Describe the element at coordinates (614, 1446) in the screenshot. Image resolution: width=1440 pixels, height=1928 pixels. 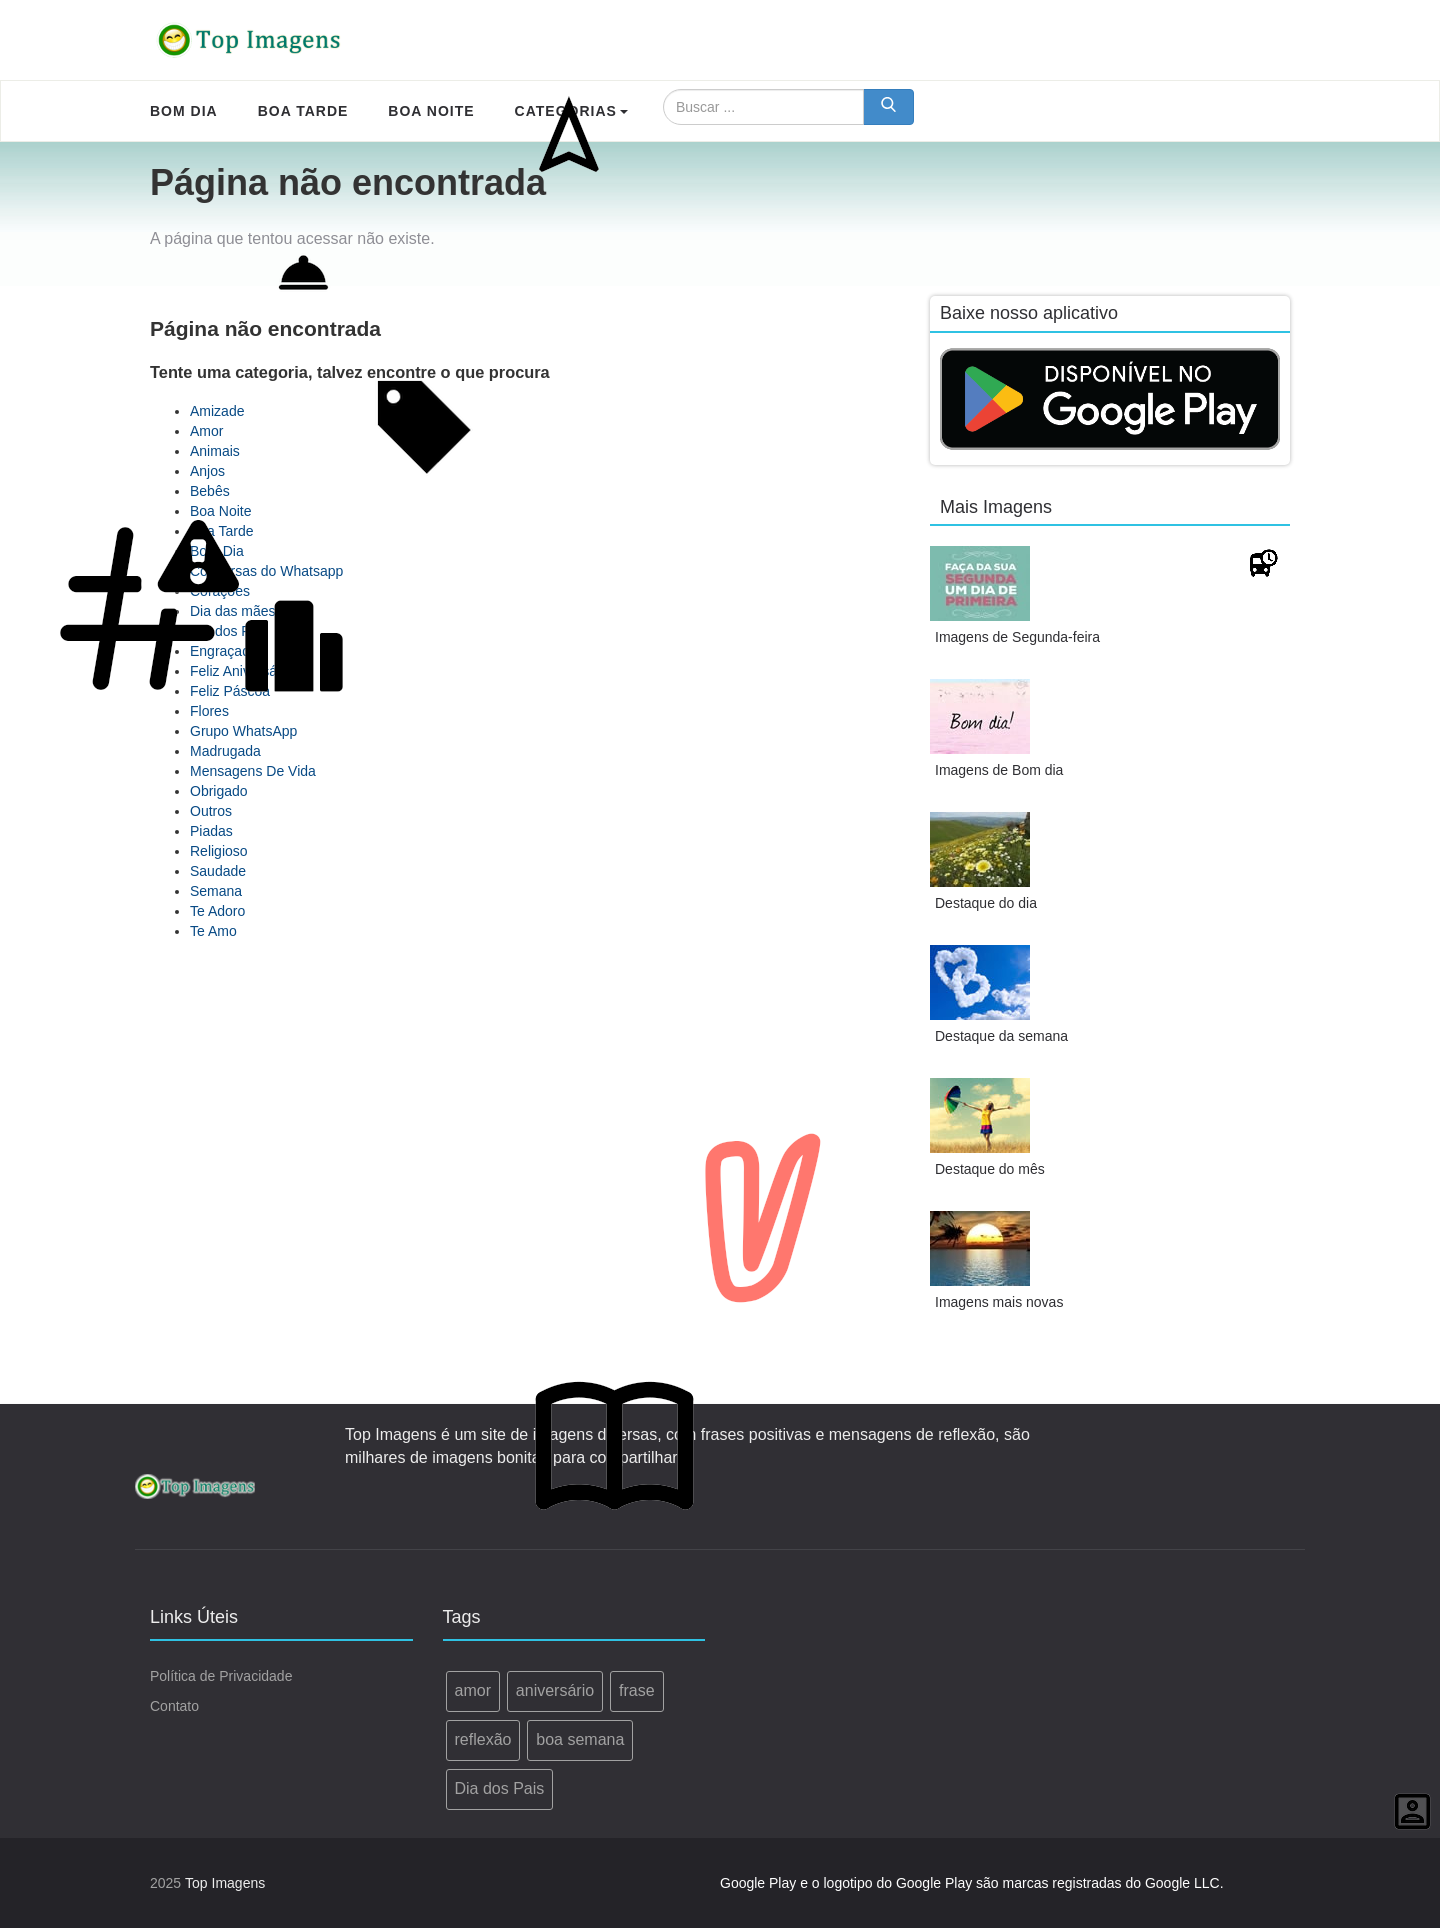
I see `open library or reading list` at that location.